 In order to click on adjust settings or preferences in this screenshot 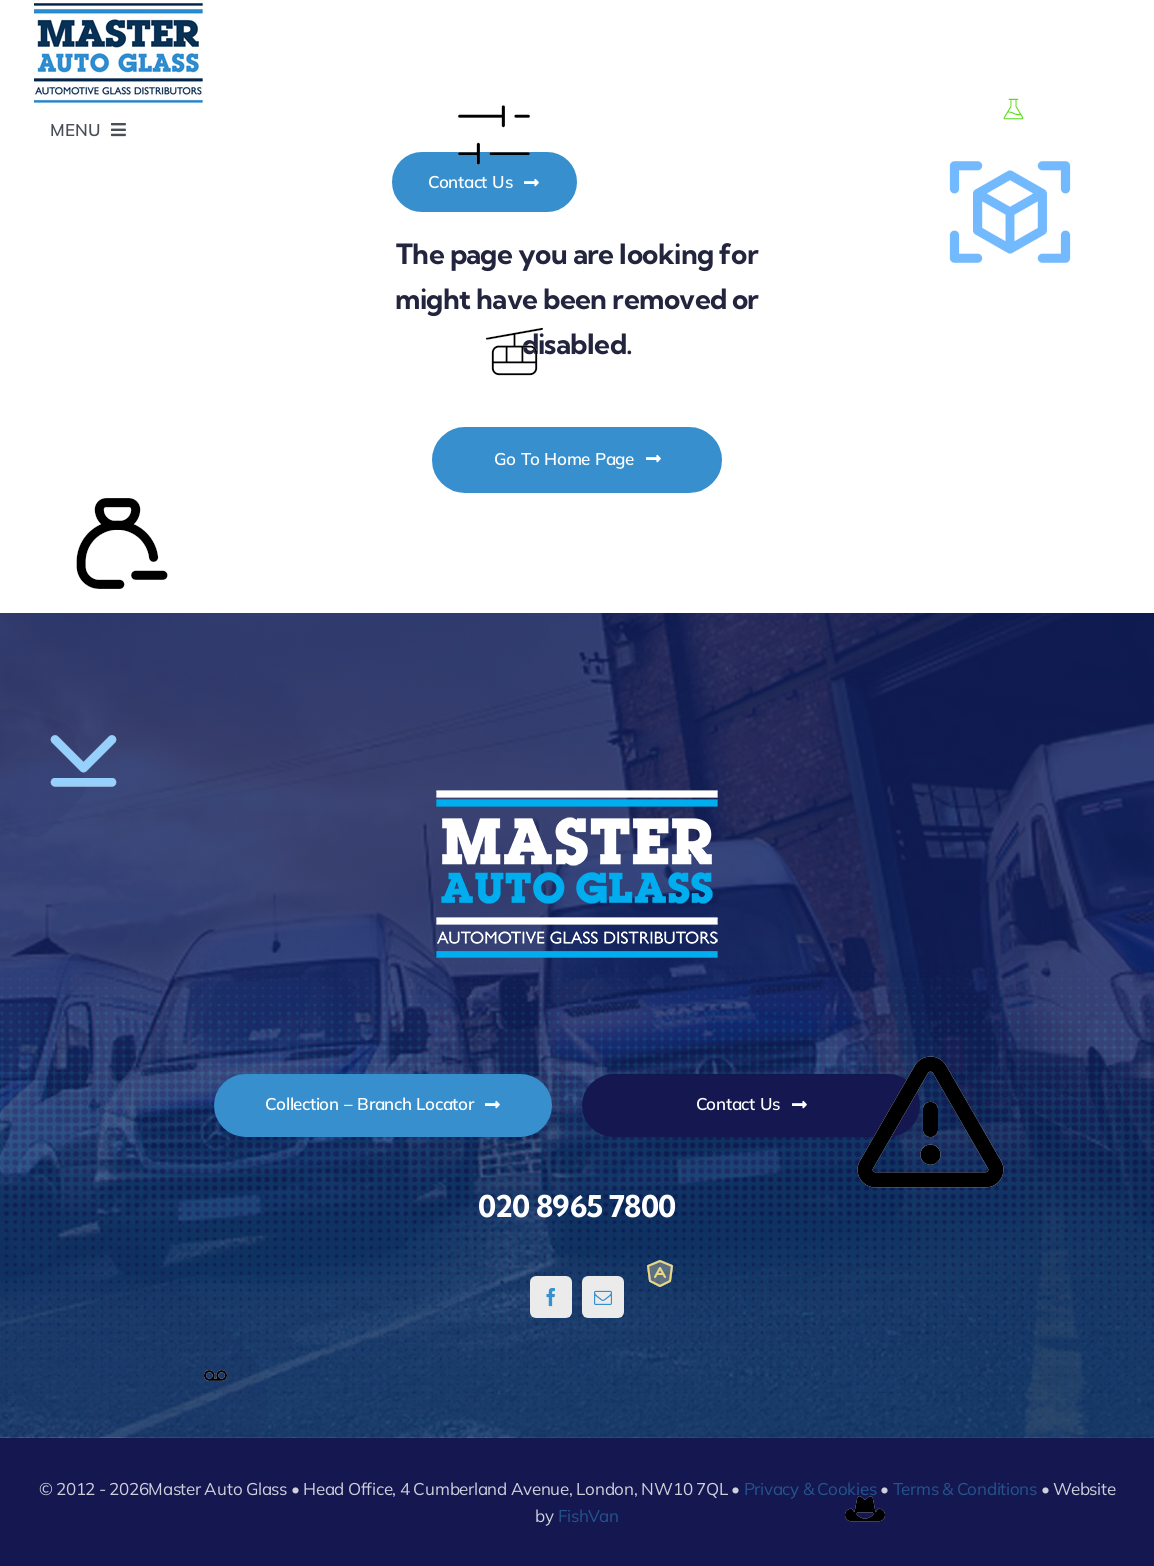, I will do `click(494, 135)`.